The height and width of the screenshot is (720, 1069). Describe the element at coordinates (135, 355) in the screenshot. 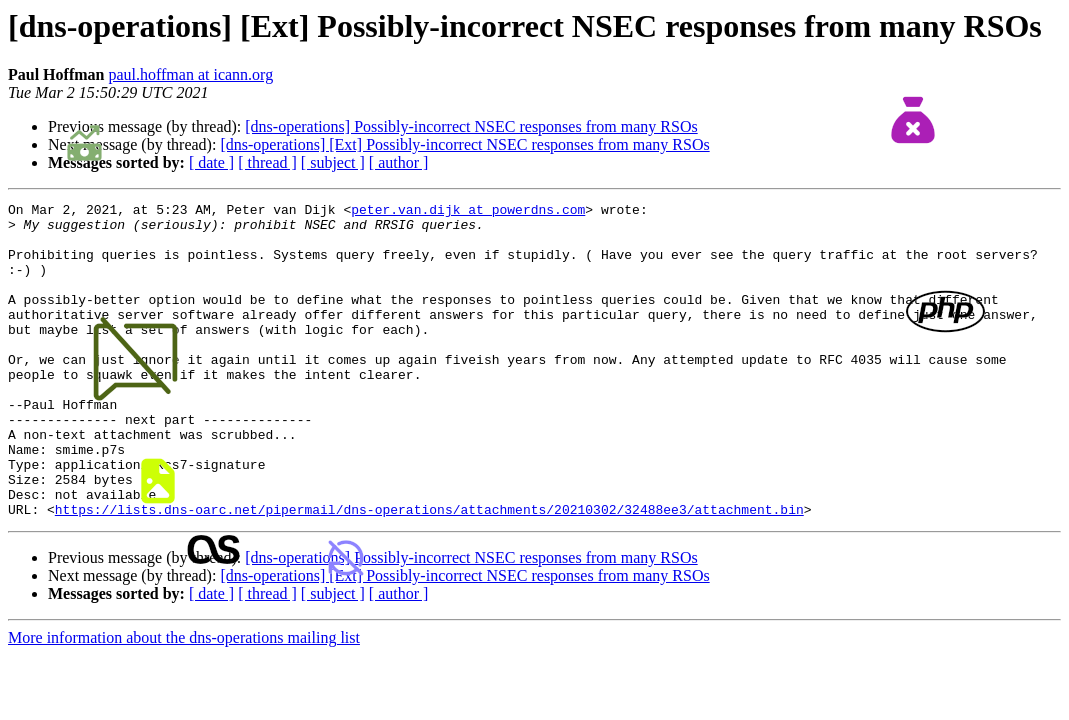

I see `mute or disable chat notifications` at that location.